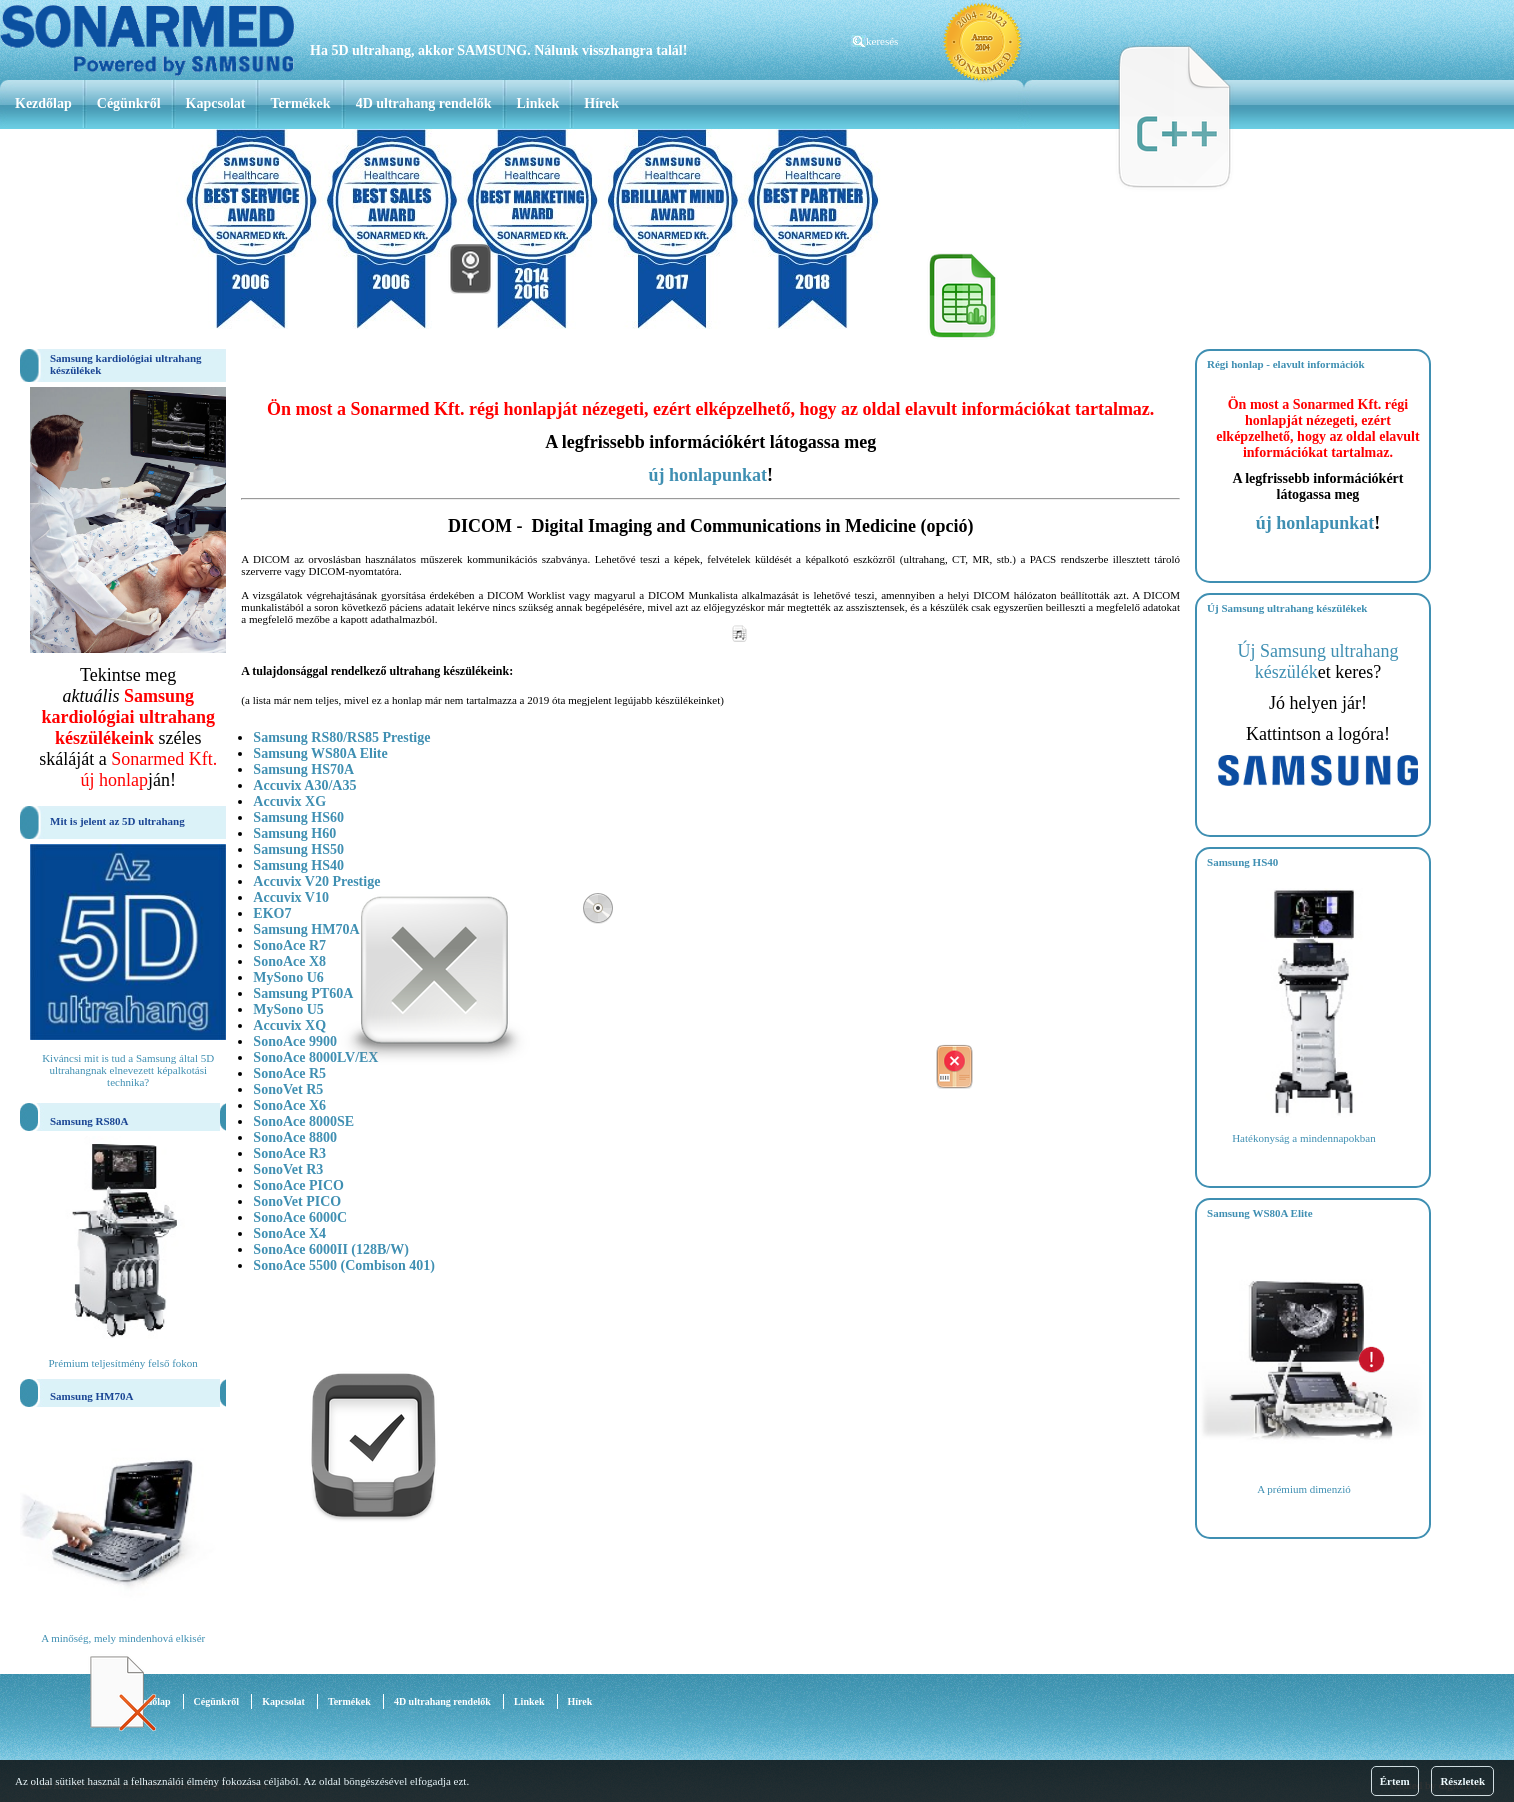 The height and width of the screenshot is (1802, 1514). Describe the element at coordinates (1174, 116) in the screenshot. I see `a C++ source code file` at that location.